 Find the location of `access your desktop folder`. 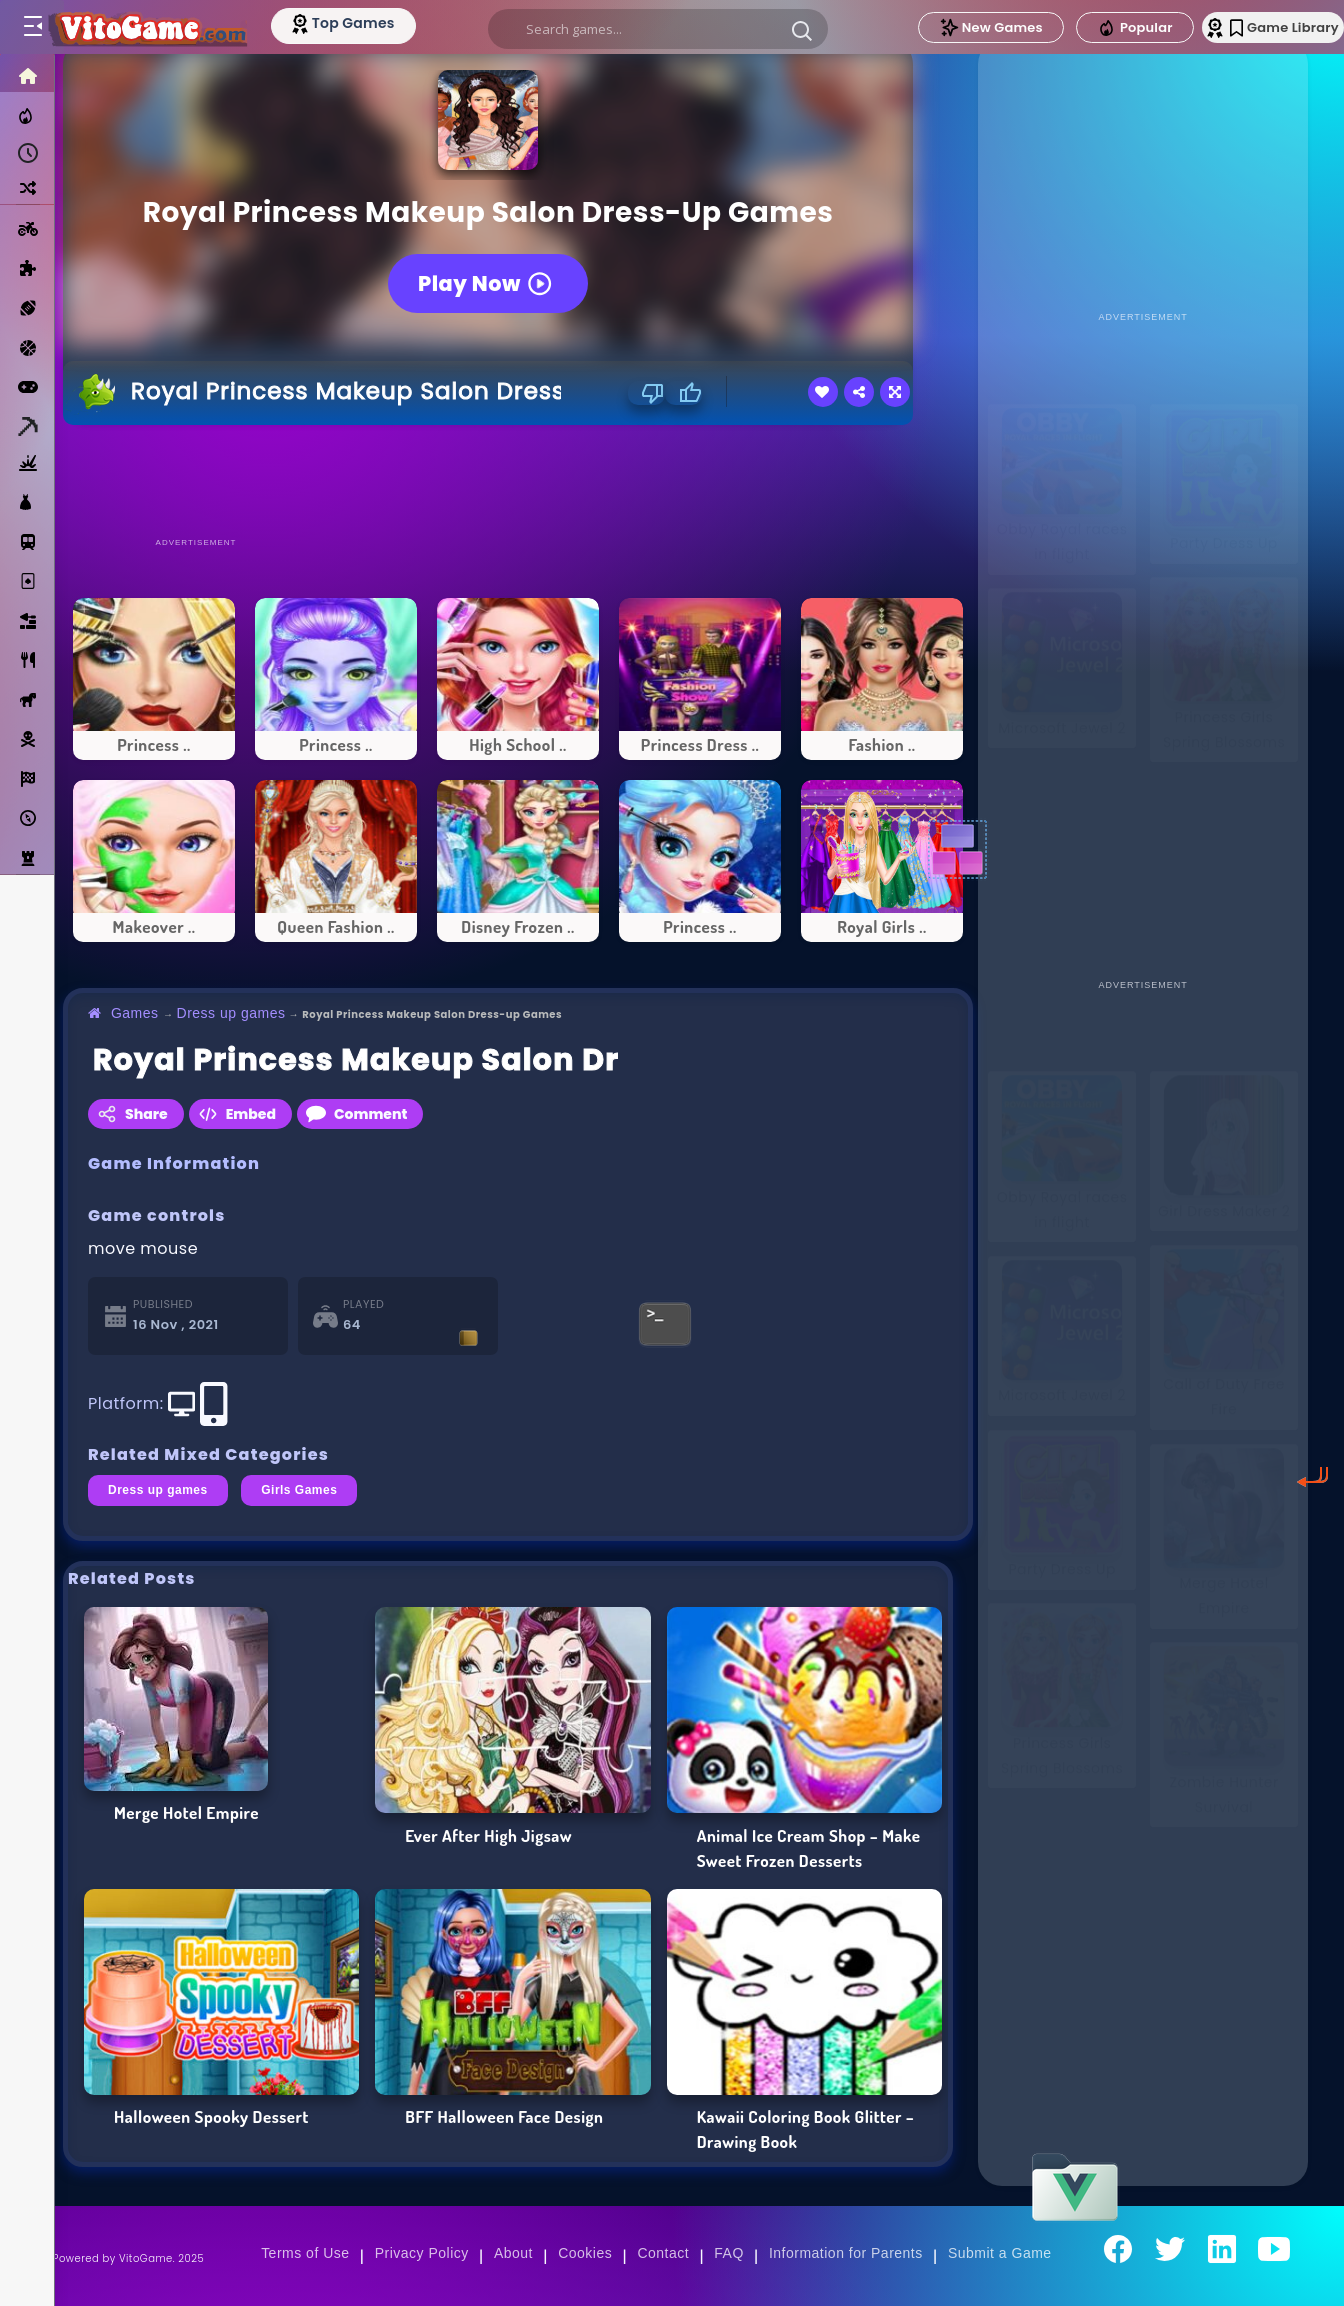

access your desktop folder is located at coordinates (468, 1337).